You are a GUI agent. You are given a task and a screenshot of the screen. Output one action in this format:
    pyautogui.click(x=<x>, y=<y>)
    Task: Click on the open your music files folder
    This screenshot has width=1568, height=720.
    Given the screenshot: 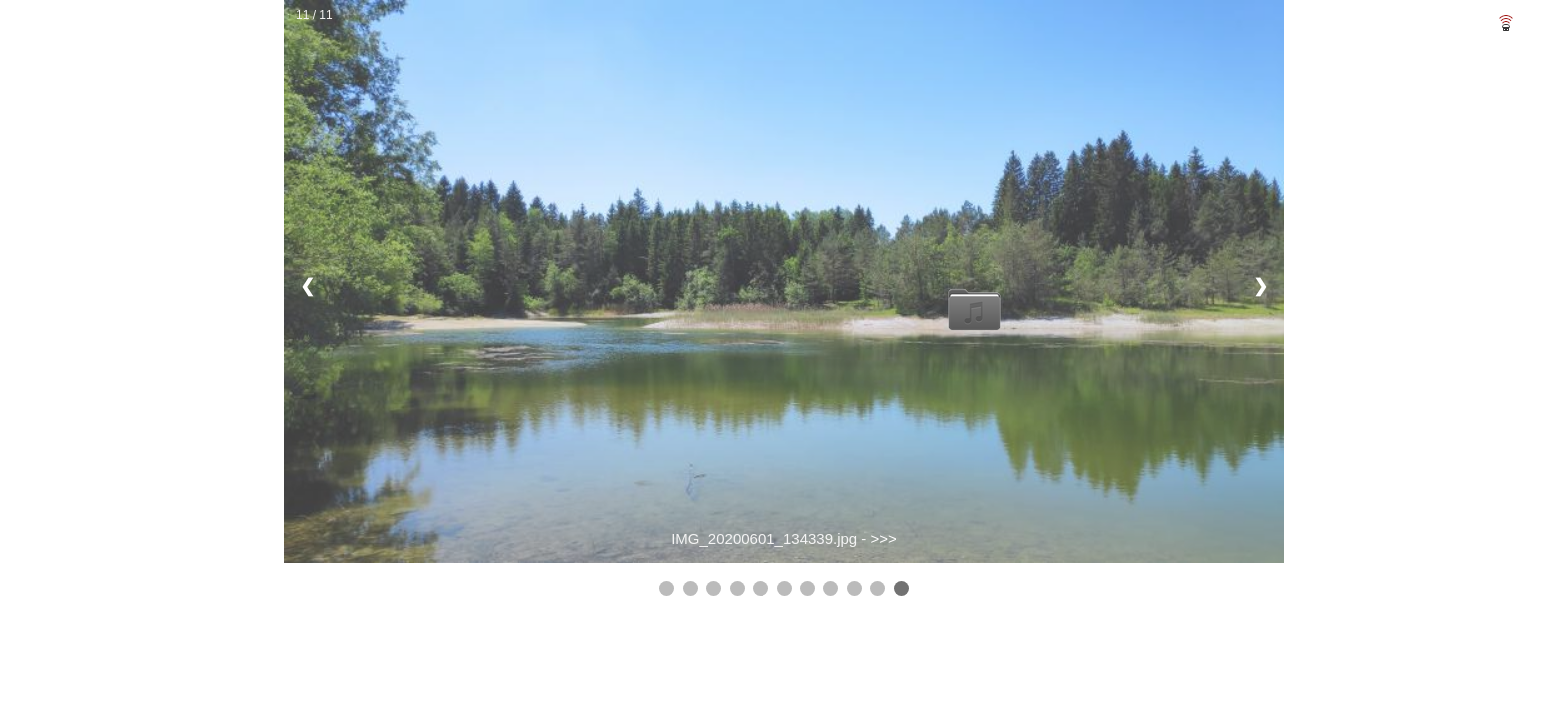 What is the action you would take?
    pyautogui.click(x=974, y=309)
    